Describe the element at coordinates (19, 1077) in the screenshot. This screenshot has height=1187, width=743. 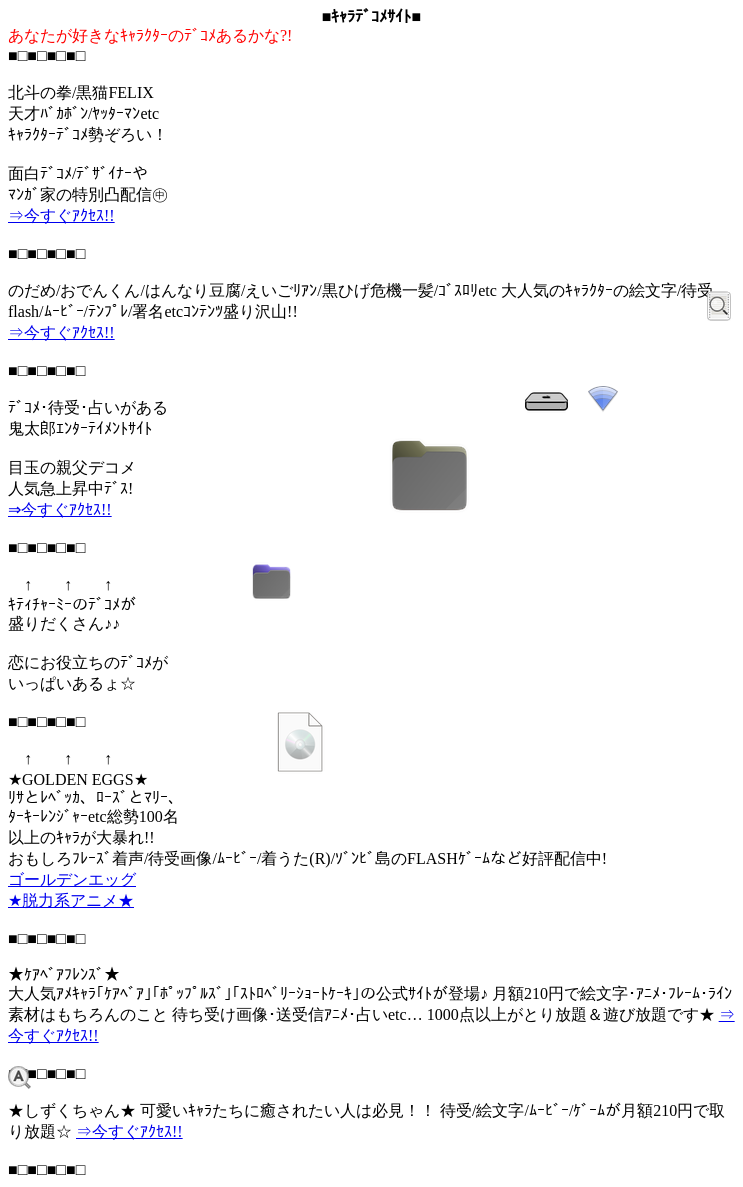
I see `search for text within a document` at that location.